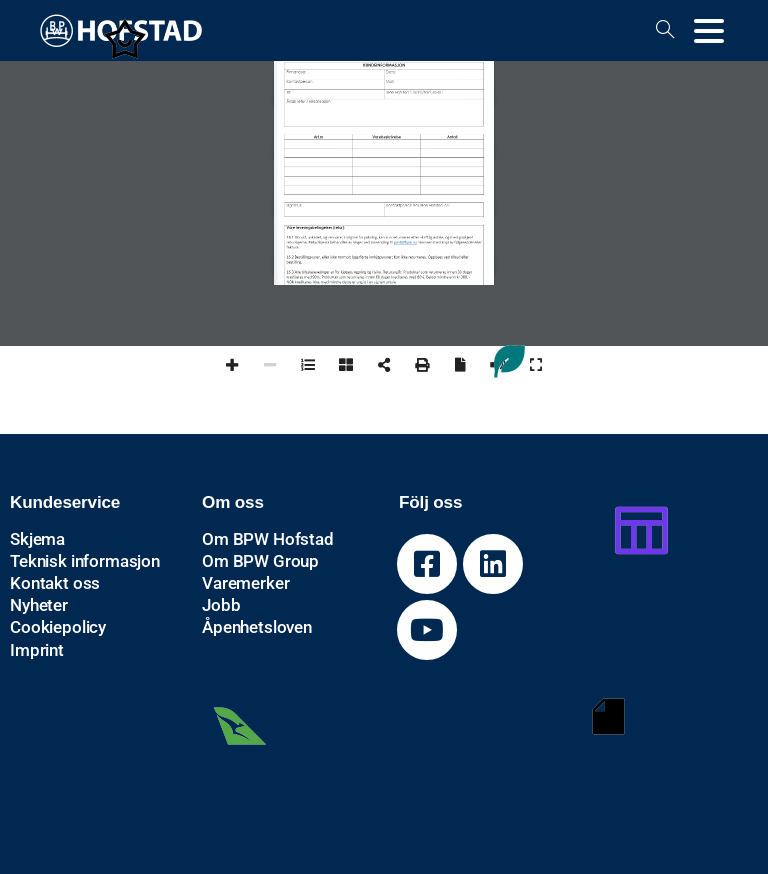 Image resolution: width=768 pixels, height=874 pixels. I want to click on open the Qantas airline app, so click(240, 726).